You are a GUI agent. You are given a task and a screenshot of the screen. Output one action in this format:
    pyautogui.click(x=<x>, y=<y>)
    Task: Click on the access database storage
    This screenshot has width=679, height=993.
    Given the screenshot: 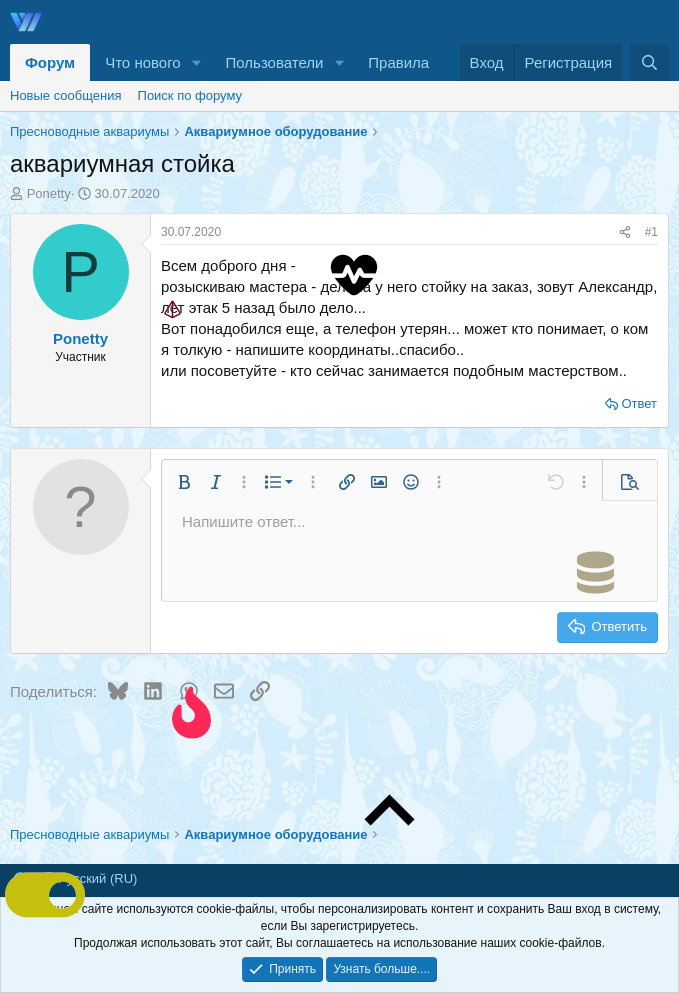 What is the action you would take?
    pyautogui.click(x=595, y=572)
    